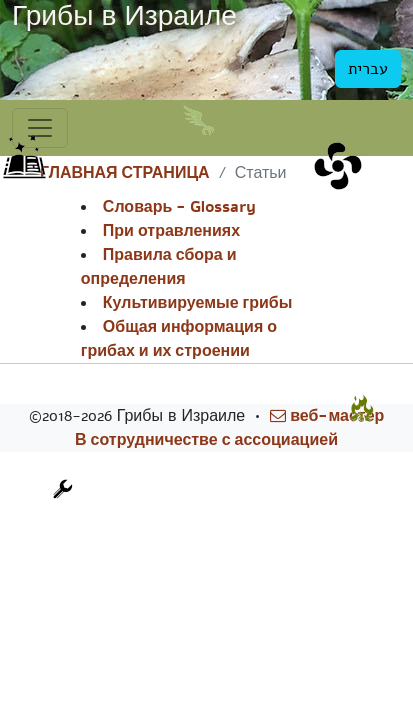  What do you see at coordinates (63, 489) in the screenshot?
I see `access settings or configuration options` at bounding box center [63, 489].